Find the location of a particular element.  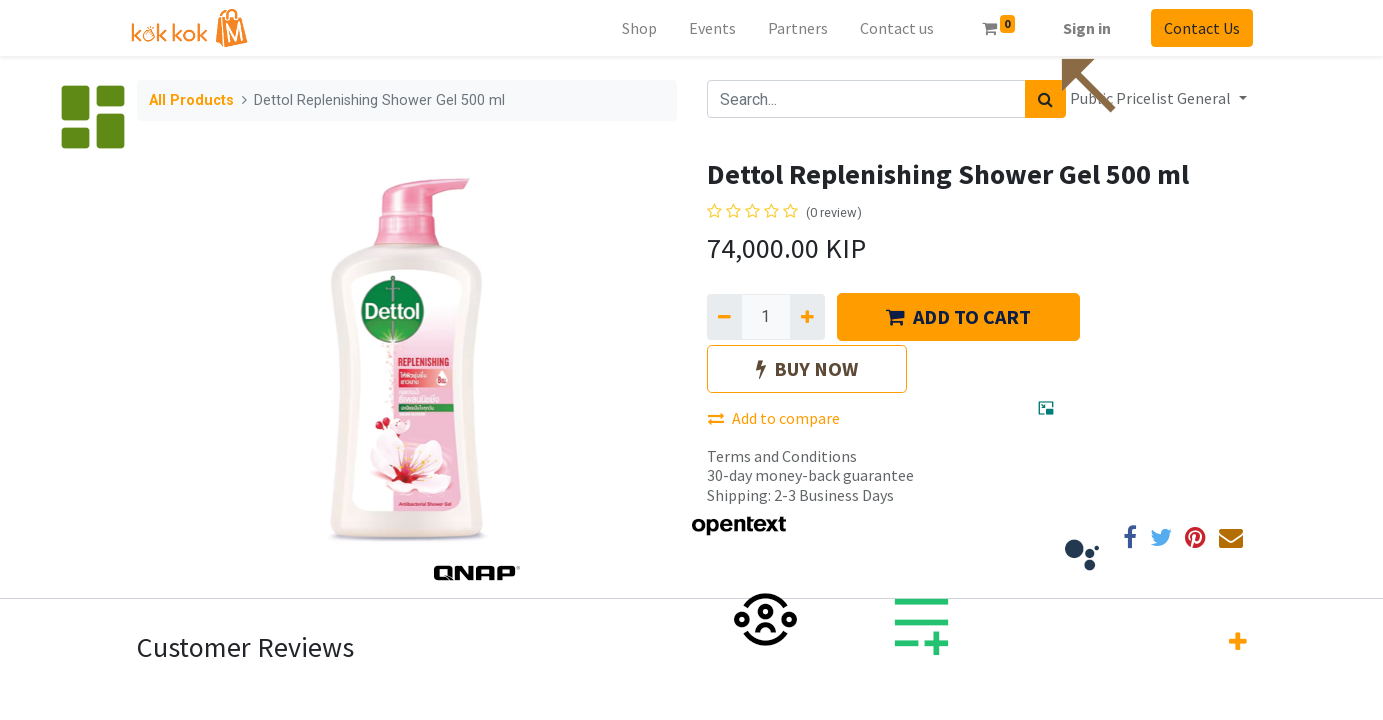

add a new menu item is located at coordinates (921, 622).